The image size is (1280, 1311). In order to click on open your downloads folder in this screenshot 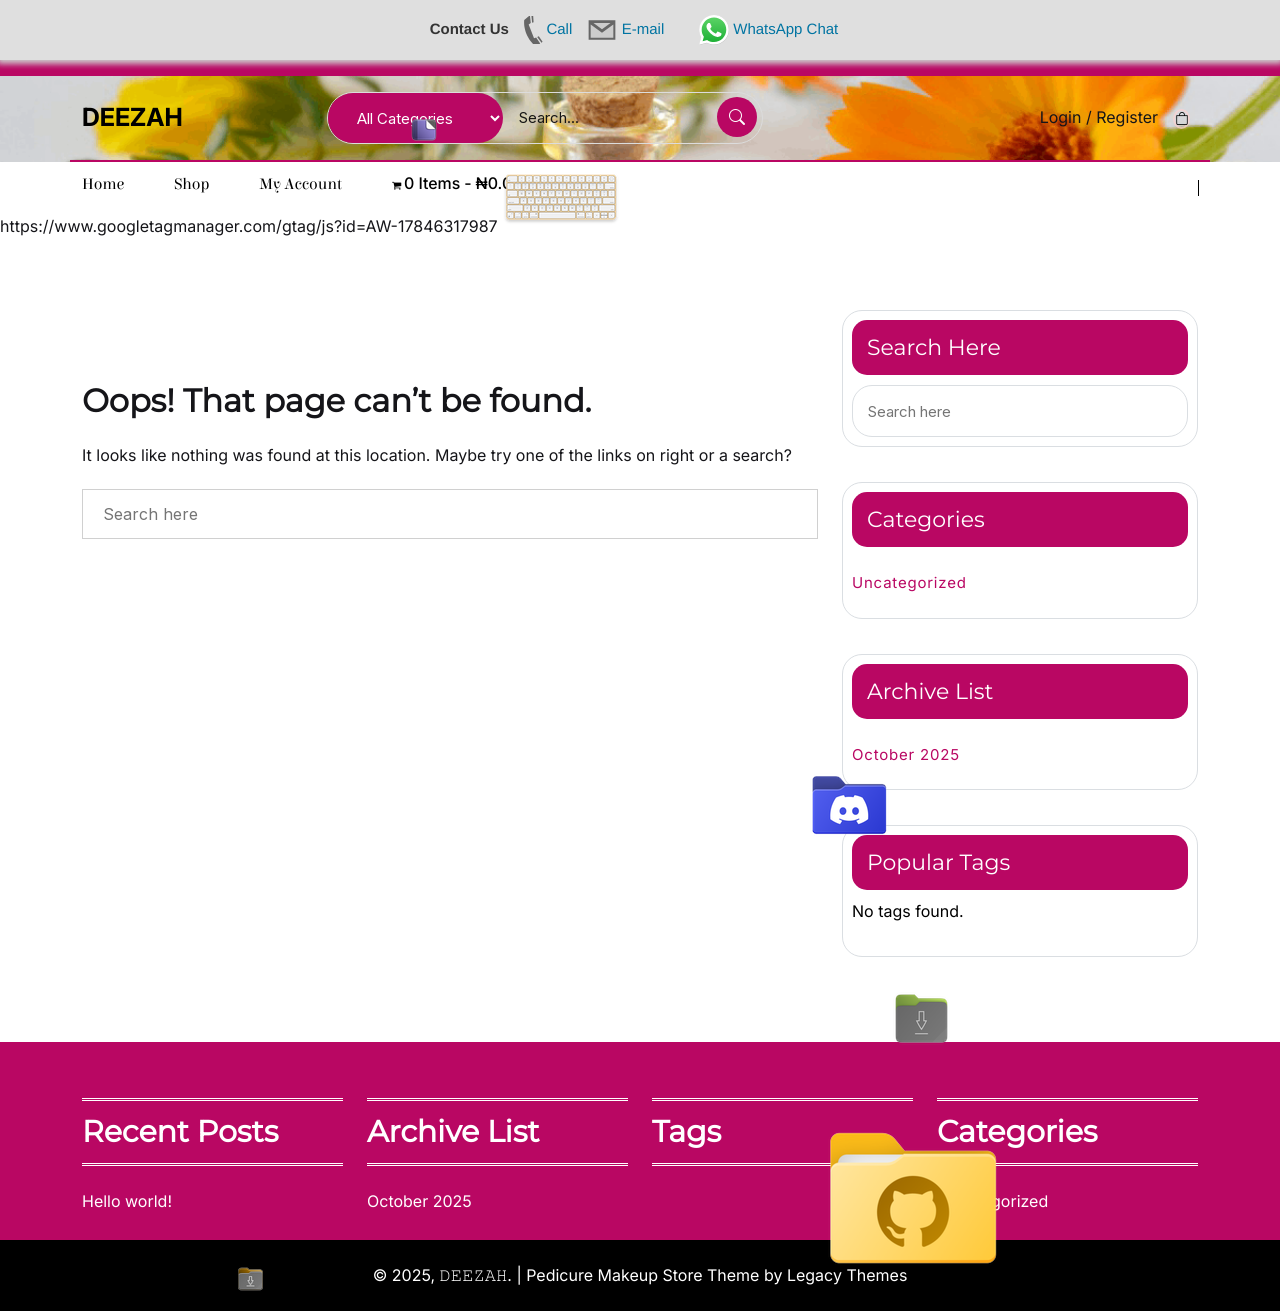, I will do `click(921, 1018)`.